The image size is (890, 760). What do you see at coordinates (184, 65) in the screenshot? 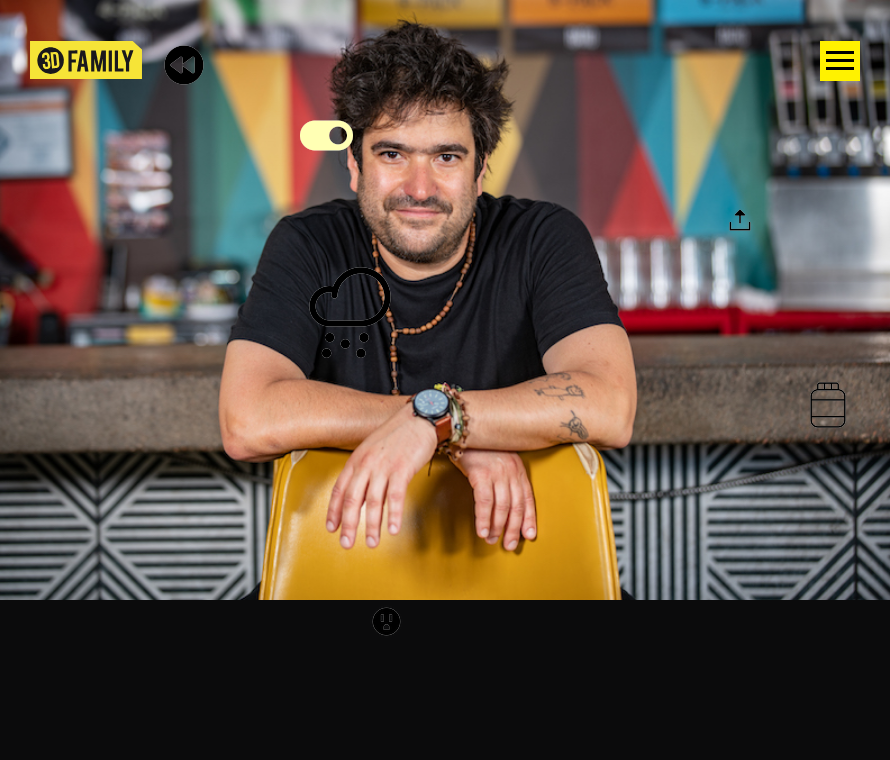
I see `rewind or skip backward in media playback` at bounding box center [184, 65].